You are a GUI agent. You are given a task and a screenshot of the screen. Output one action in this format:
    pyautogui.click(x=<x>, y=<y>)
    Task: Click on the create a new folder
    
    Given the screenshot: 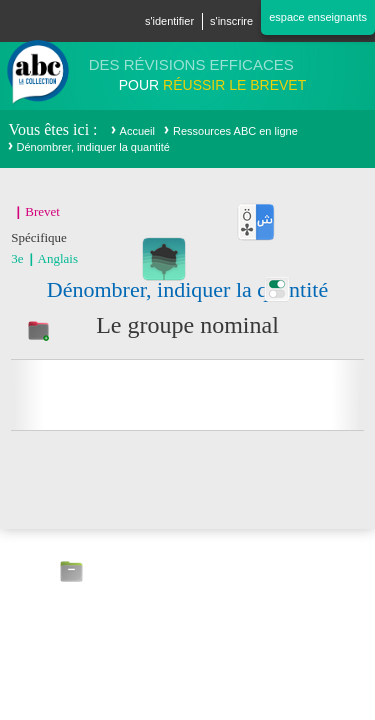 What is the action you would take?
    pyautogui.click(x=38, y=330)
    